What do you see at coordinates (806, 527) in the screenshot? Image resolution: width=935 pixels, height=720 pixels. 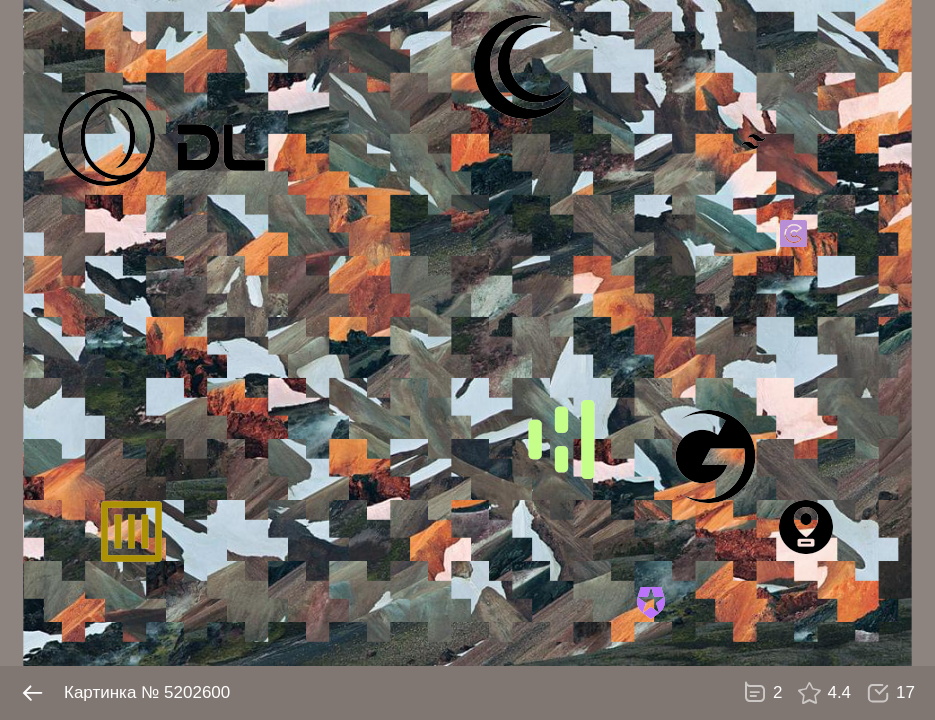 I see `maplibre mapping library logo` at bounding box center [806, 527].